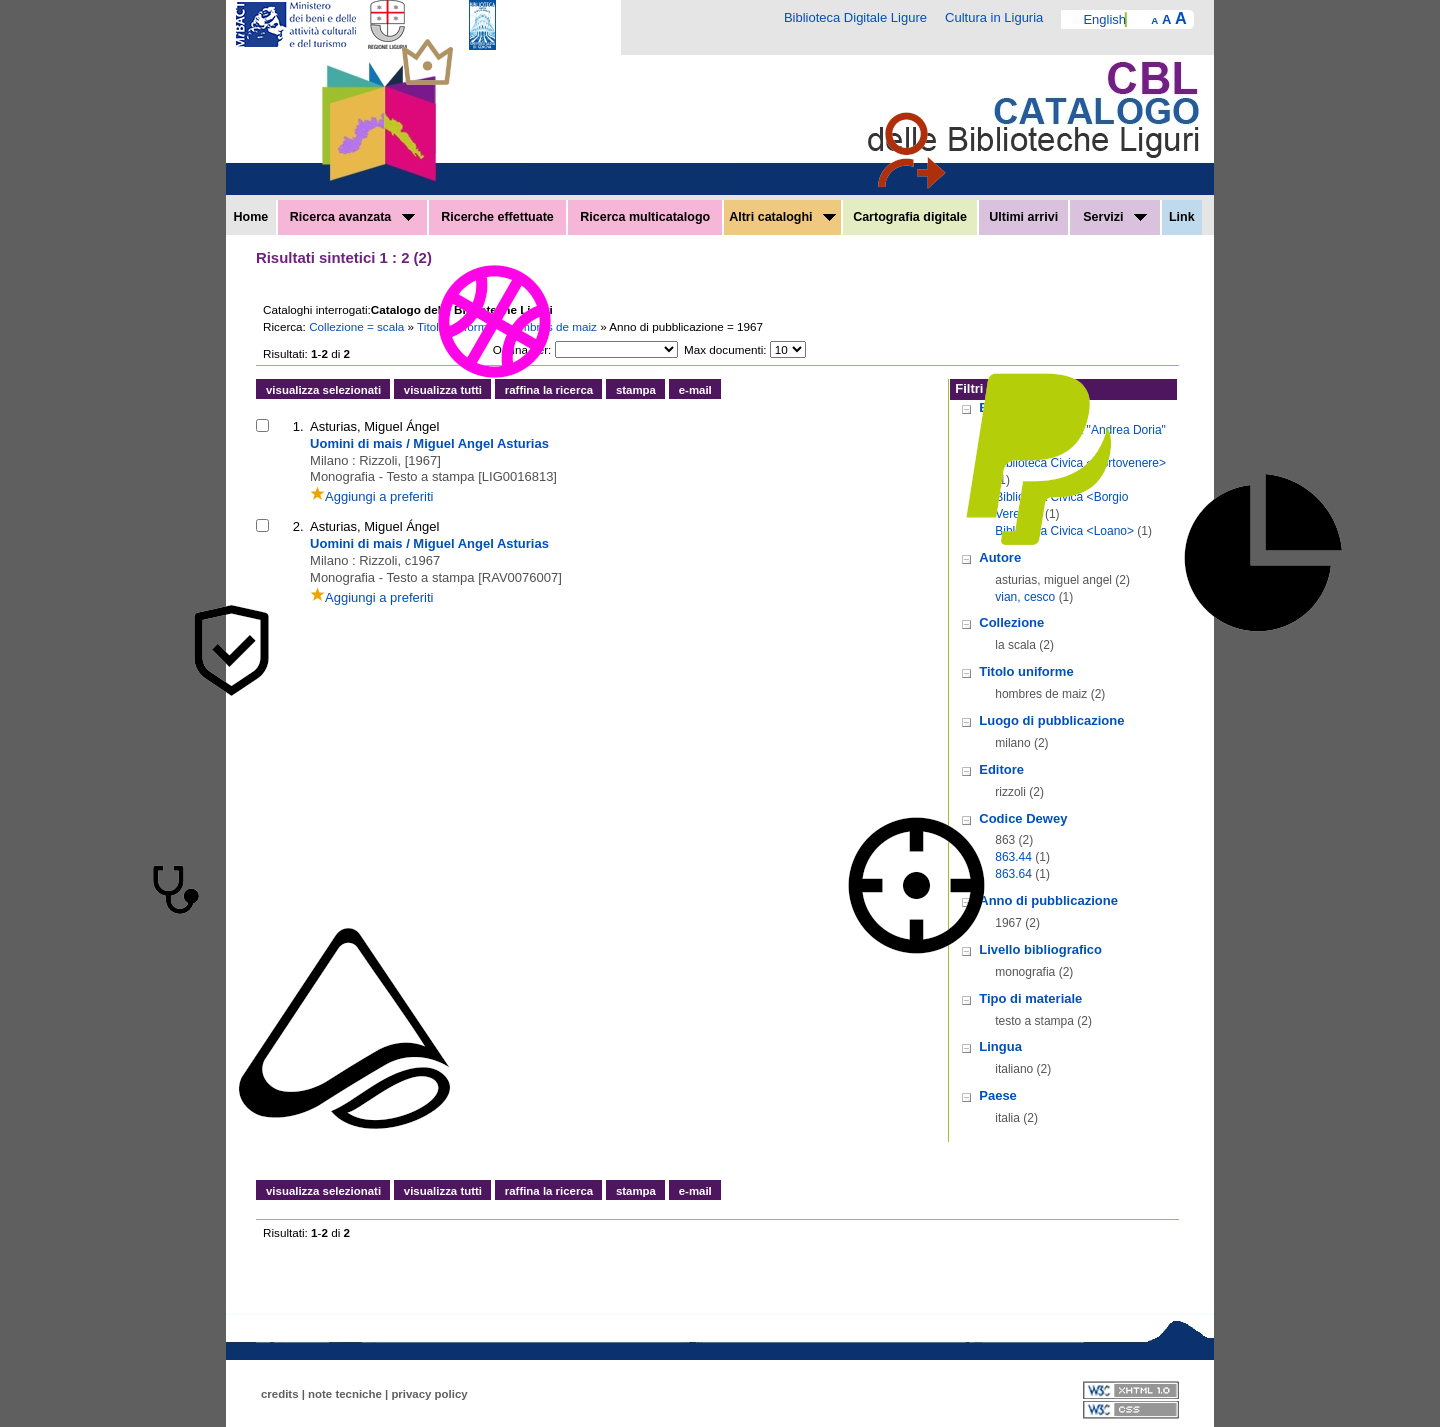  Describe the element at coordinates (427, 63) in the screenshot. I see `indicates VIP or premium membership status` at that location.